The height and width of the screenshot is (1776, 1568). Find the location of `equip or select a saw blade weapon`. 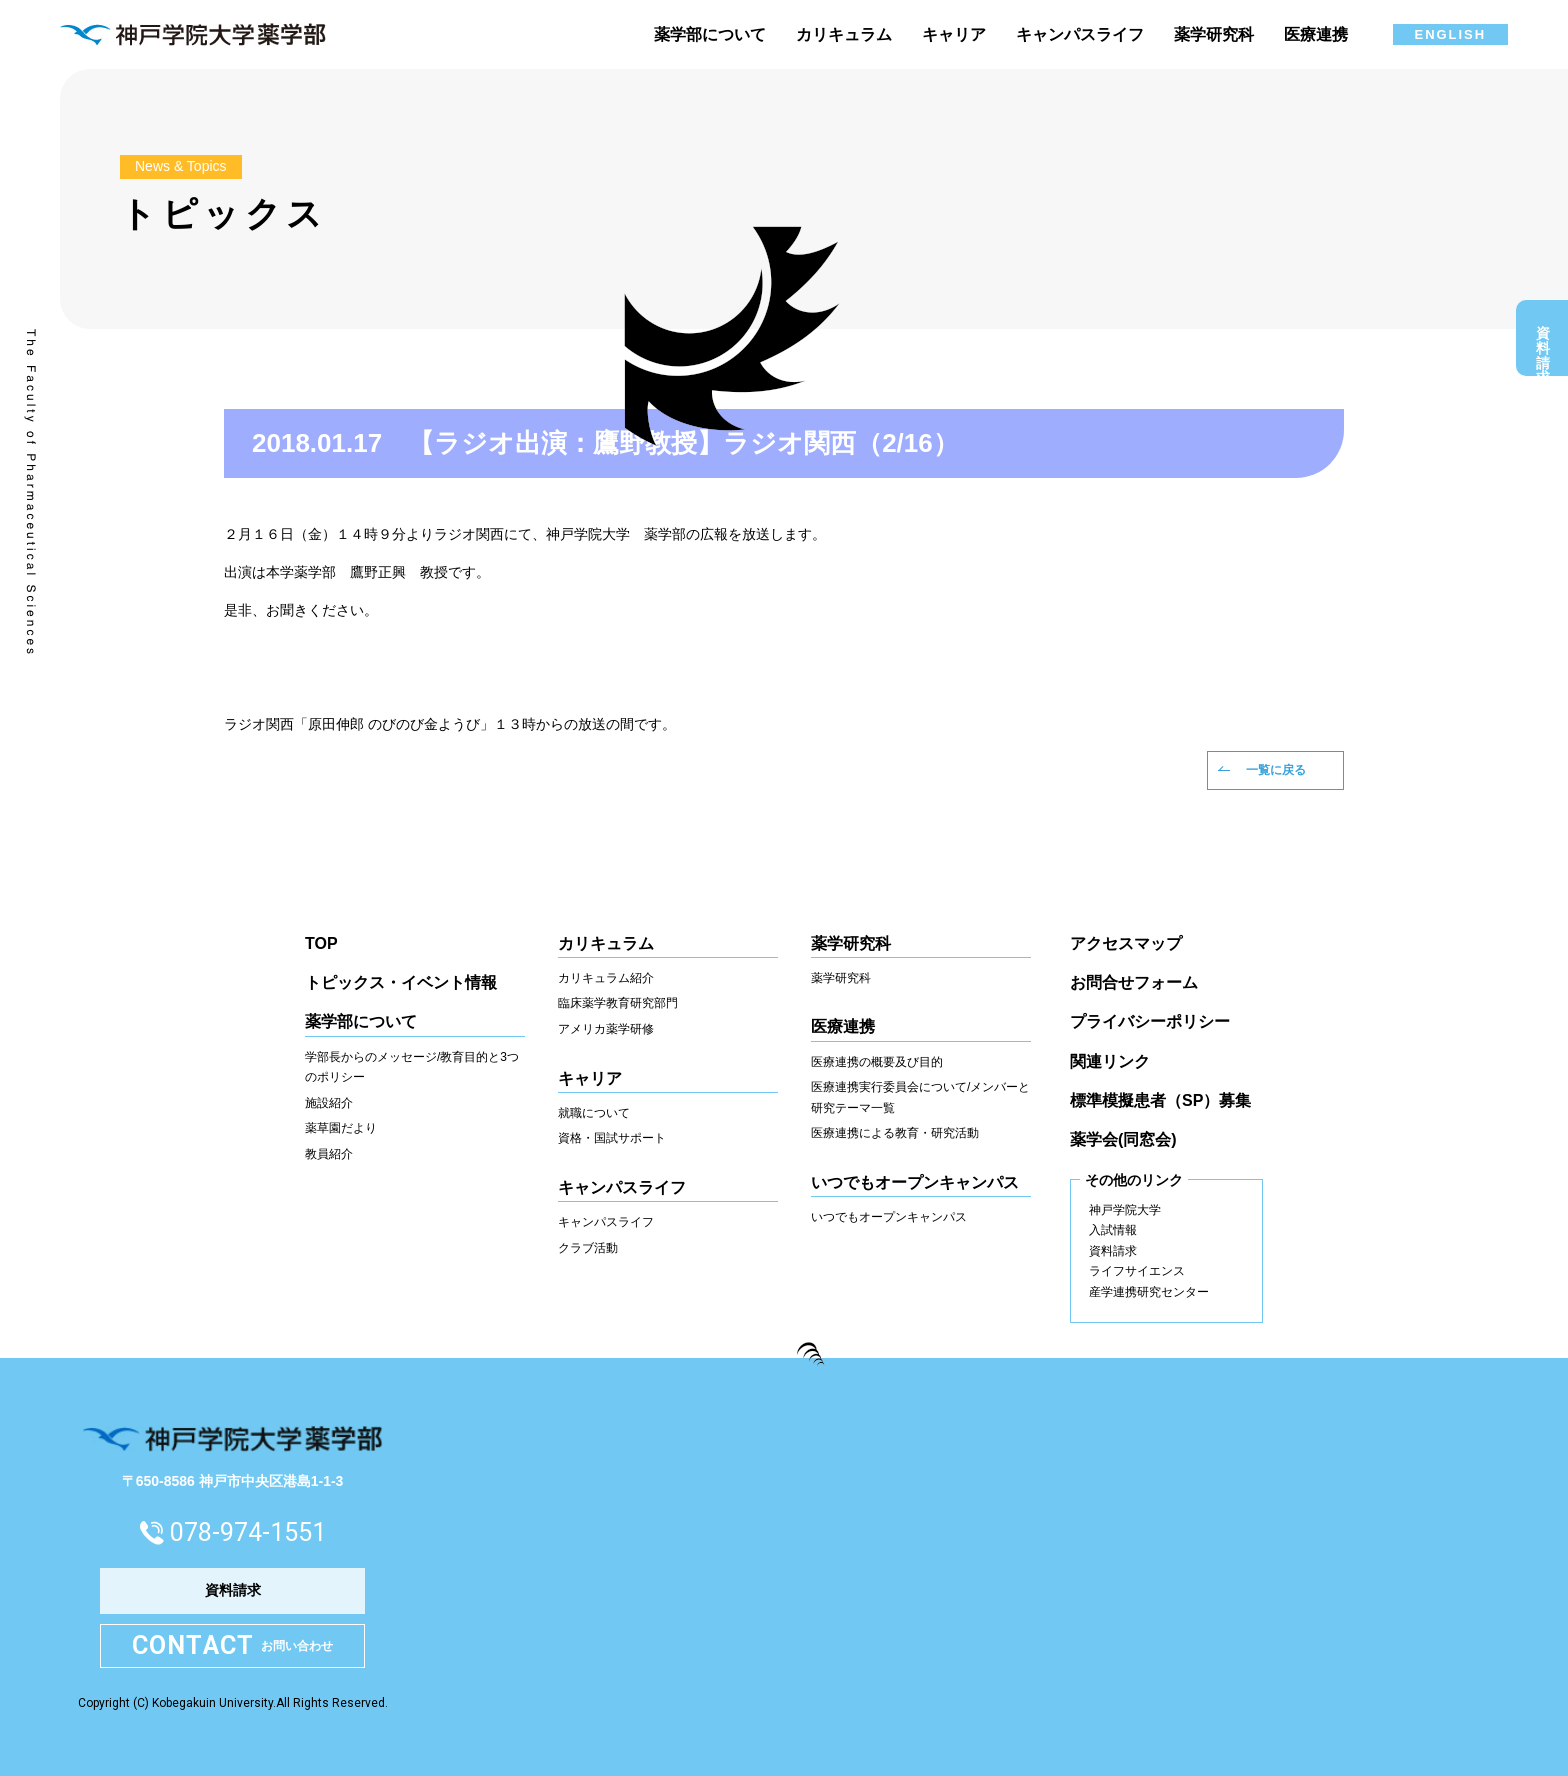

equip or select a saw blade weapon is located at coordinates (733, 336).